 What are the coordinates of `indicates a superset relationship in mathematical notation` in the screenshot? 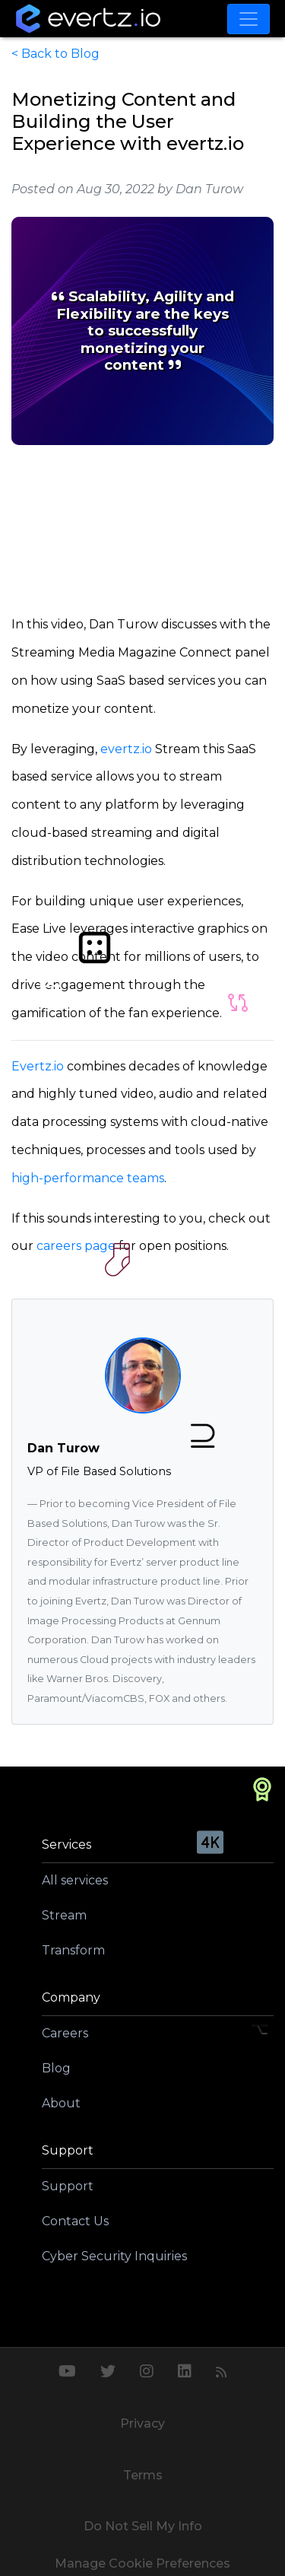 It's located at (202, 1436).